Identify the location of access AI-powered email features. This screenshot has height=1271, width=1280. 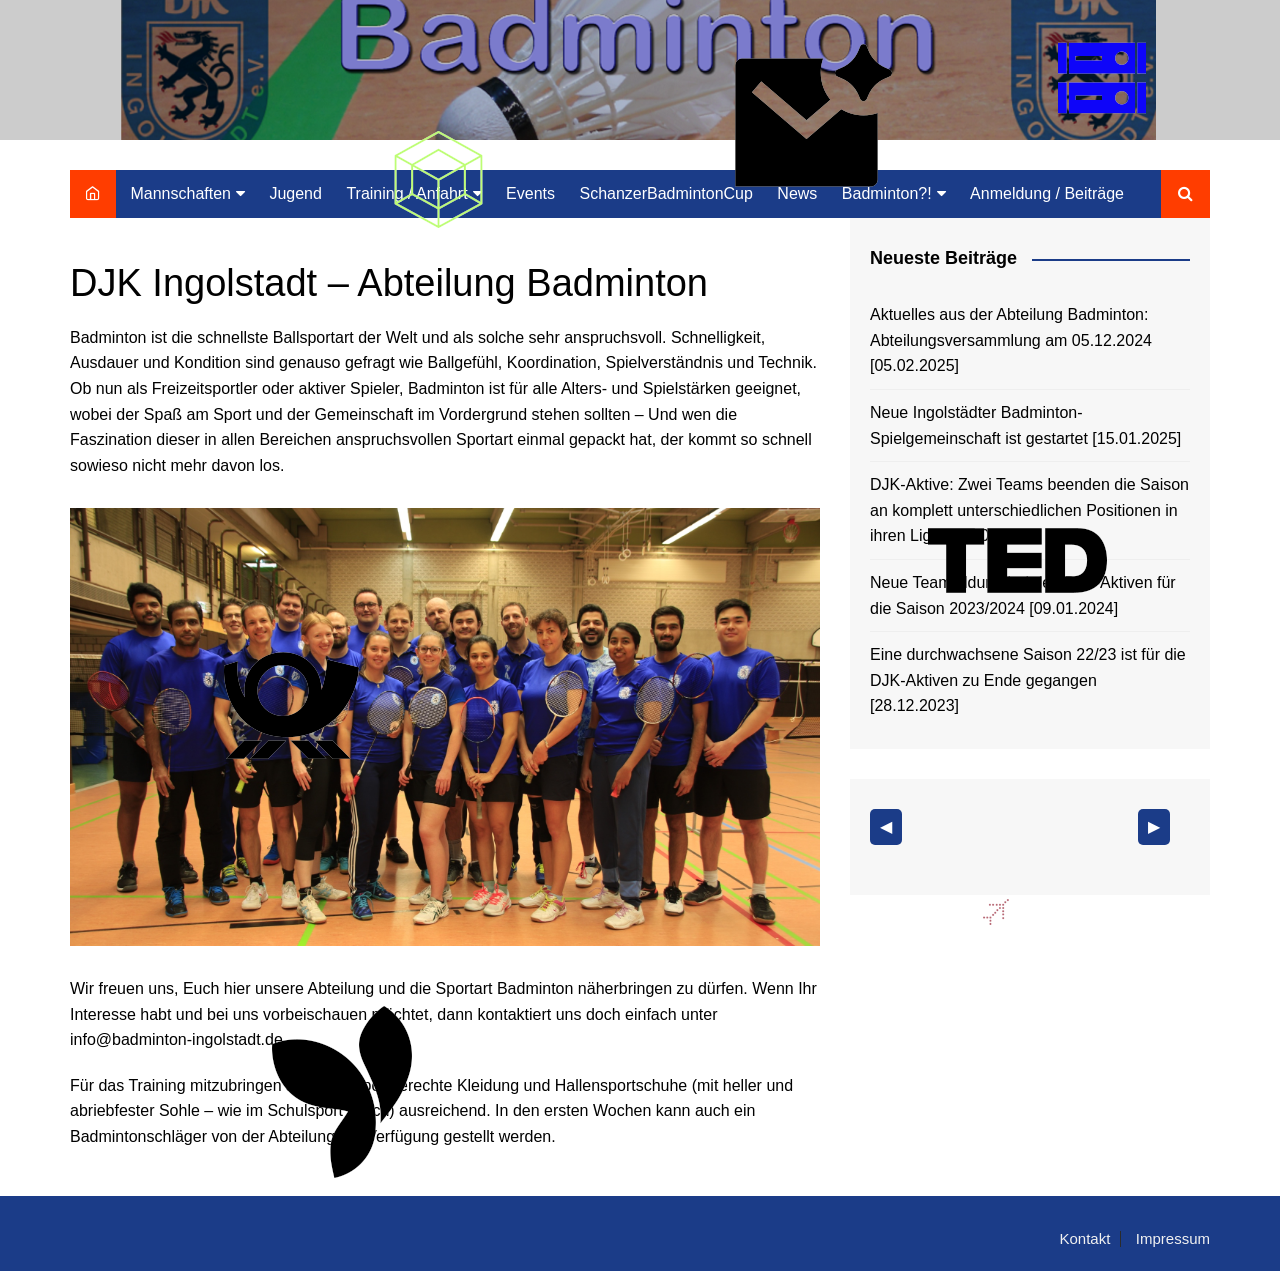
(806, 122).